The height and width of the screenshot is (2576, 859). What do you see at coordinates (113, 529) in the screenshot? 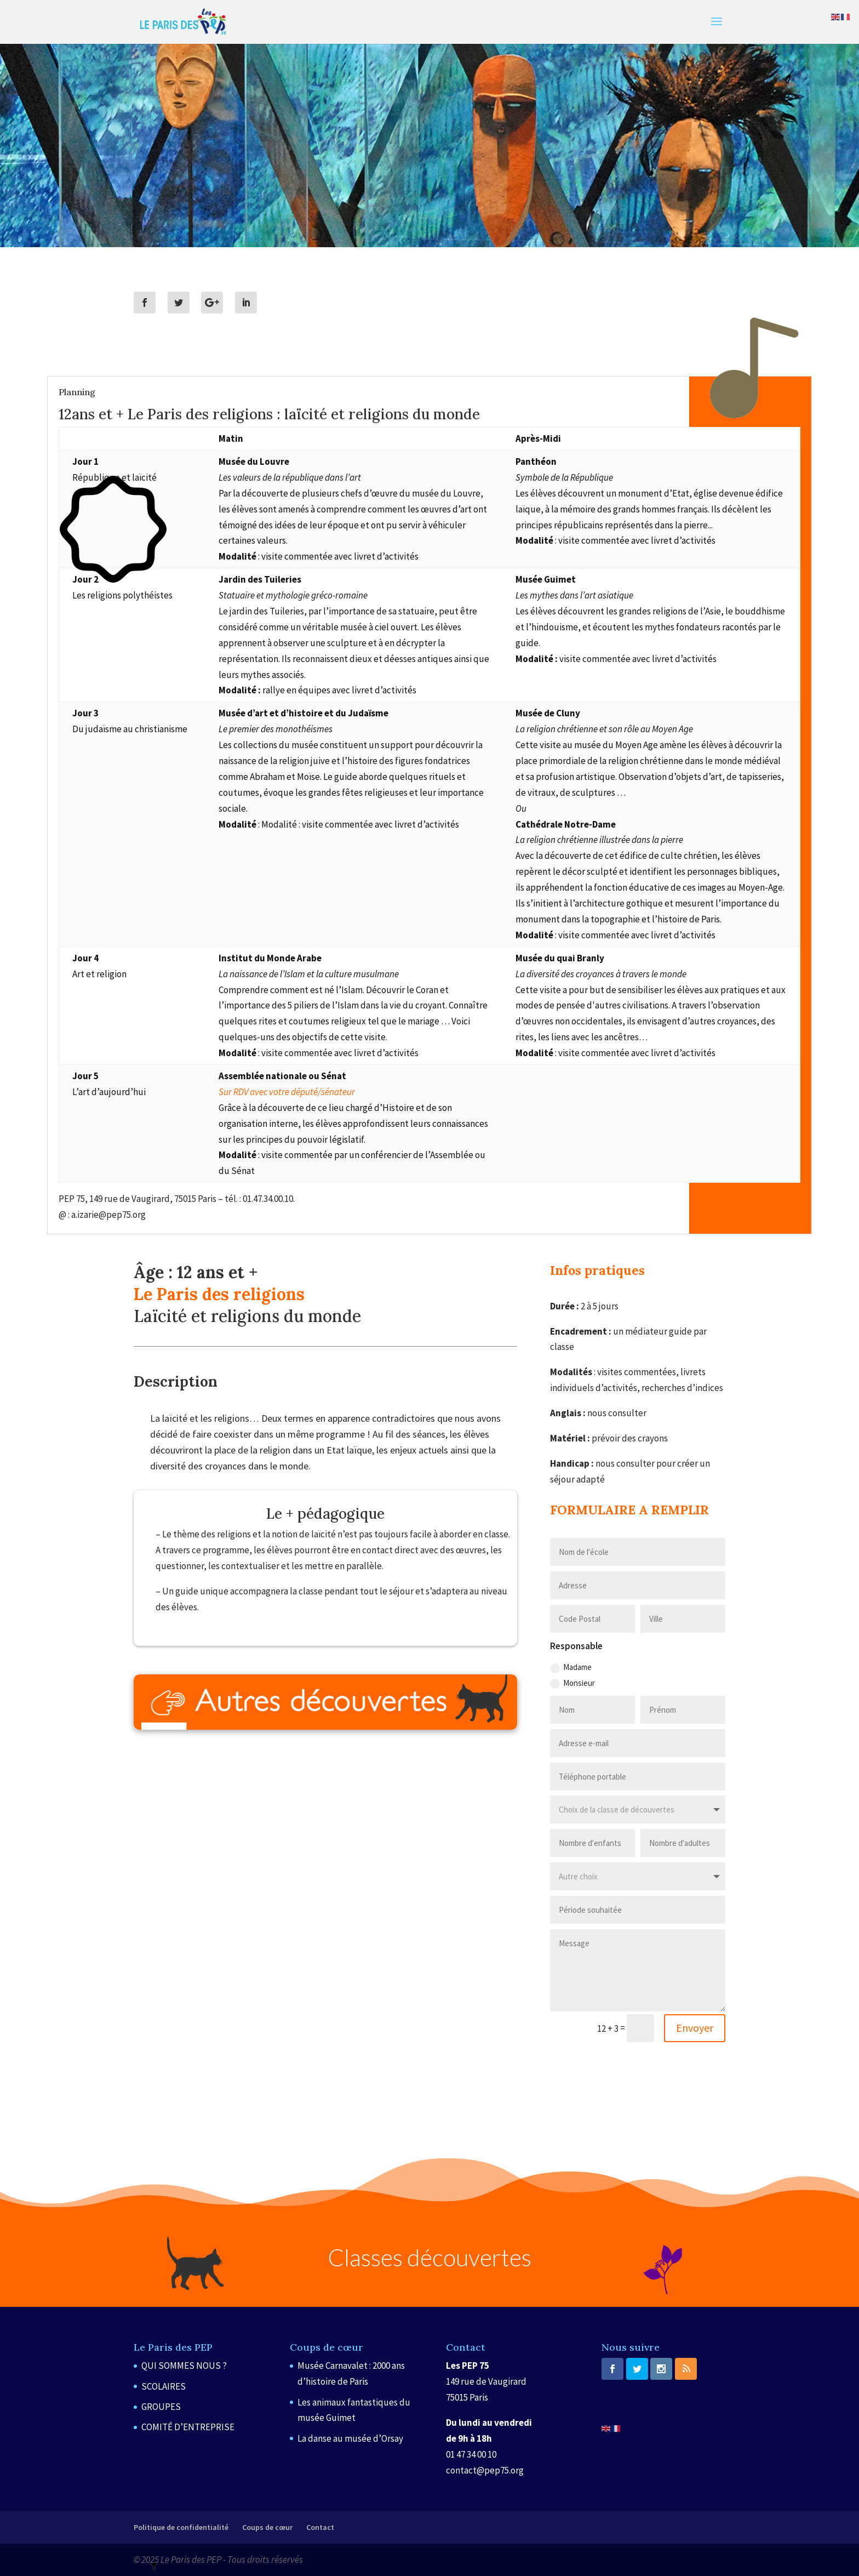
I see `indicates a verified or certified status` at bounding box center [113, 529].